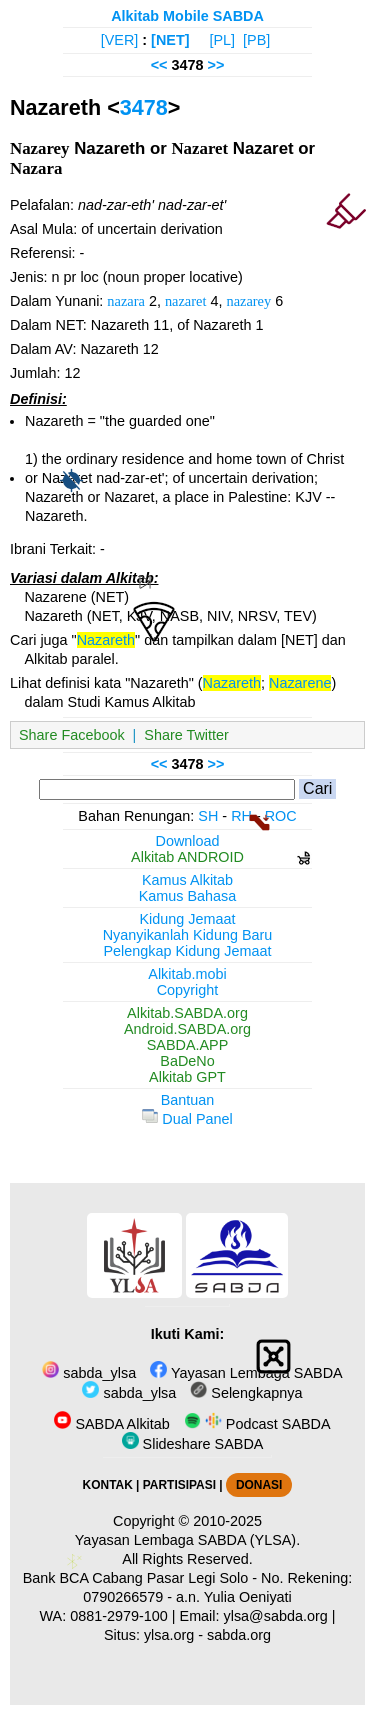 The image size is (375, 1710). What do you see at coordinates (304, 858) in the screenshot?
I see `indicates child-friendly or family-friendly location` at bounding box center [304, 858].